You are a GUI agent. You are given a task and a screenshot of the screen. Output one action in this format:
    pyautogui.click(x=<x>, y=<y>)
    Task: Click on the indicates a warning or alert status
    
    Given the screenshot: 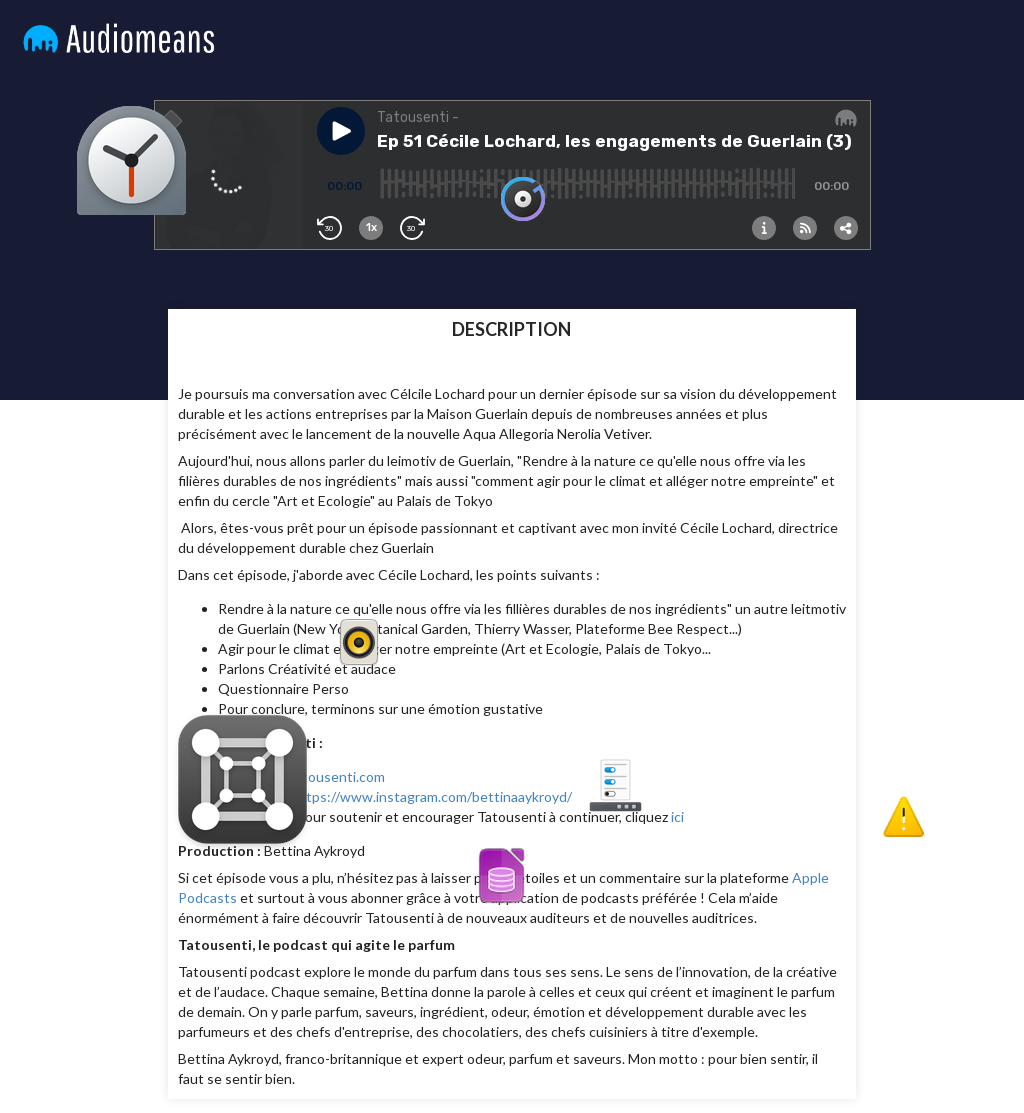 What is the action you would take?
    pyautogui.click(x=881, y=794)
    